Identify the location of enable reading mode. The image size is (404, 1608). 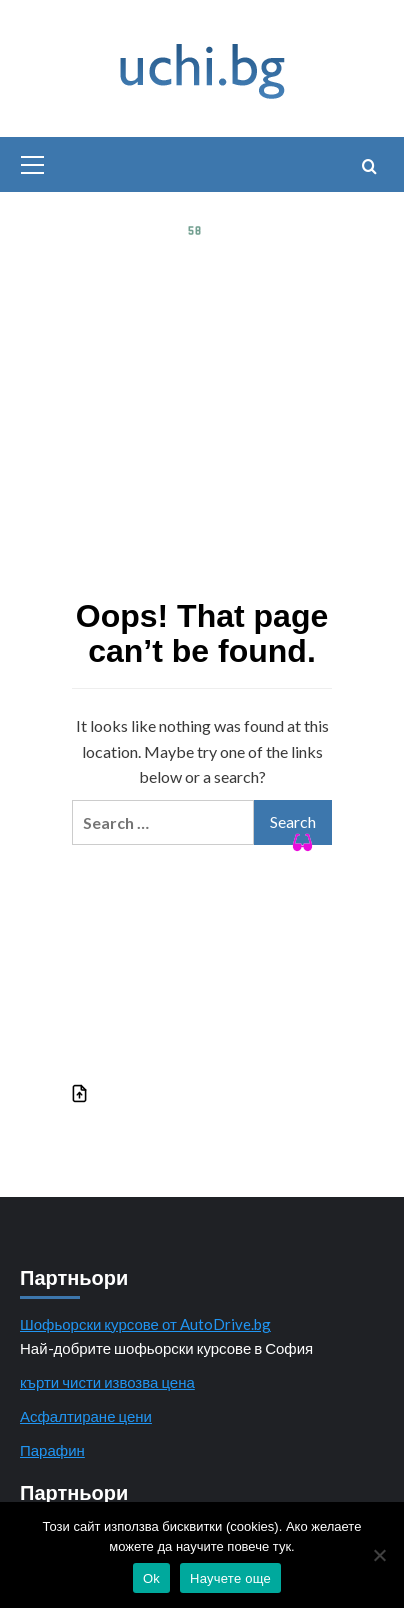
(302, 842).